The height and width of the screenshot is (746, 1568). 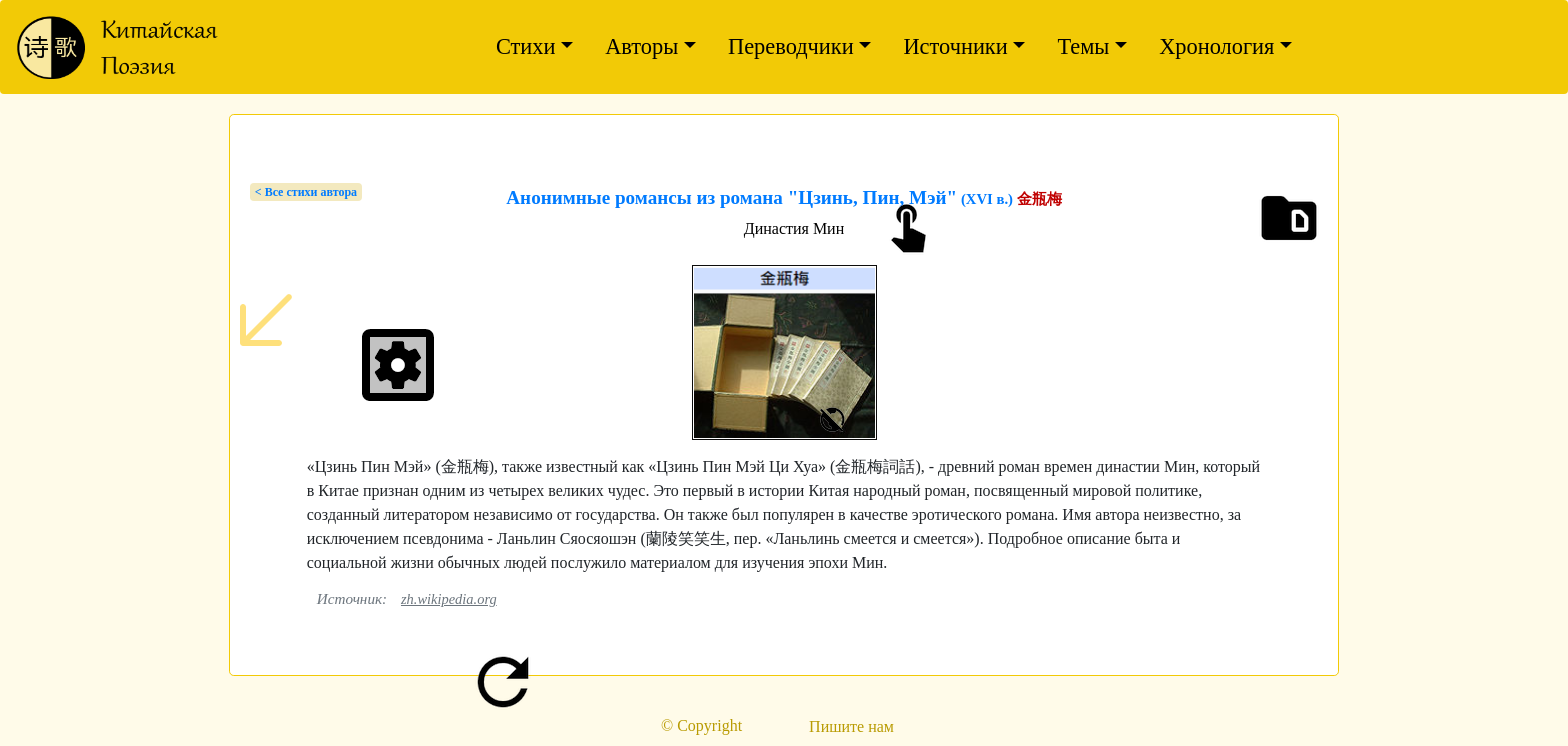 I want to click on disable public visibility, so click(x=832, y=419).